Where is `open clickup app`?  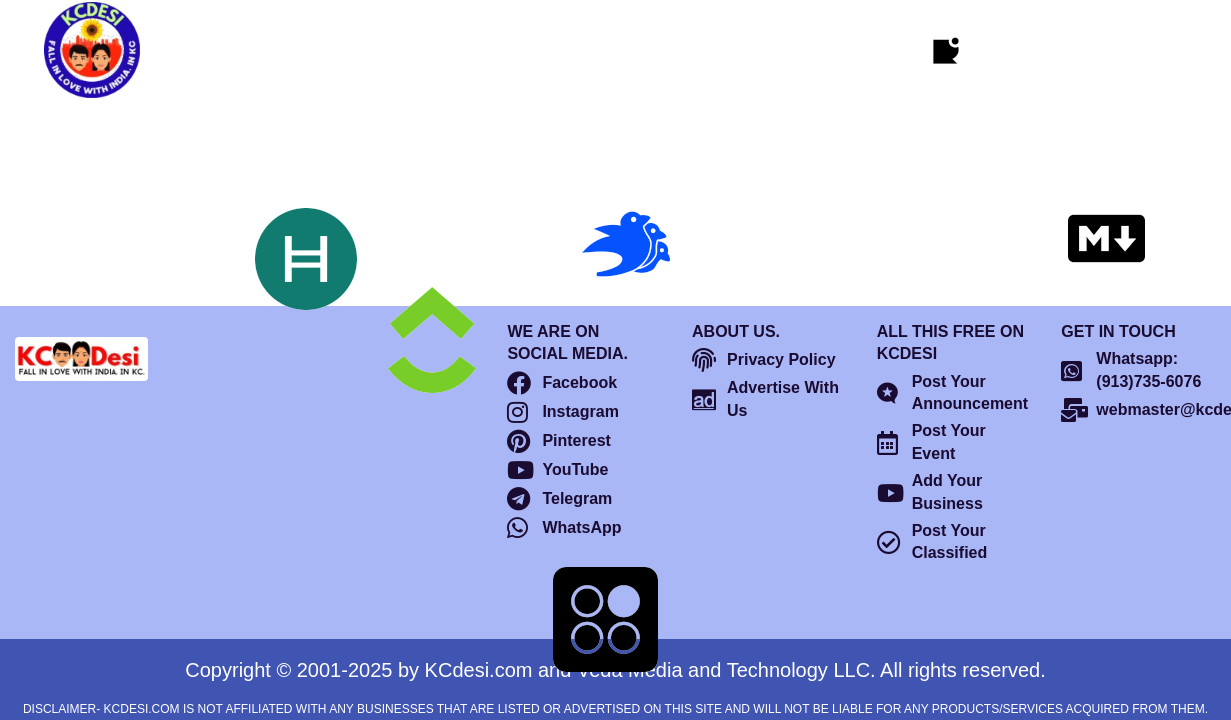 open clickup app is located at coordinates (432, 340).